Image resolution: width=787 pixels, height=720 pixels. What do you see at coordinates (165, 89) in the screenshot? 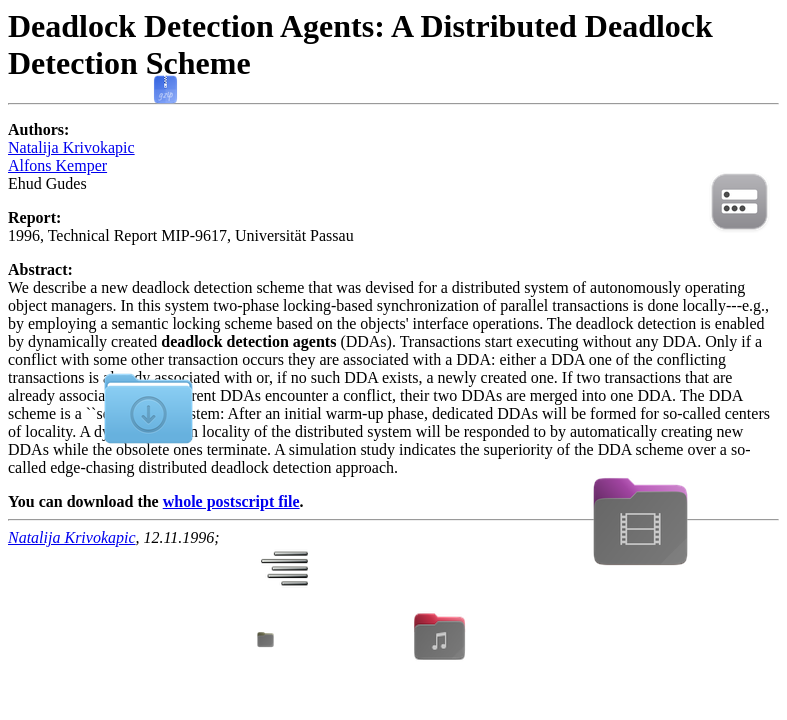
I see `a gzip compressed archive file` at bounding box center [165, 89].